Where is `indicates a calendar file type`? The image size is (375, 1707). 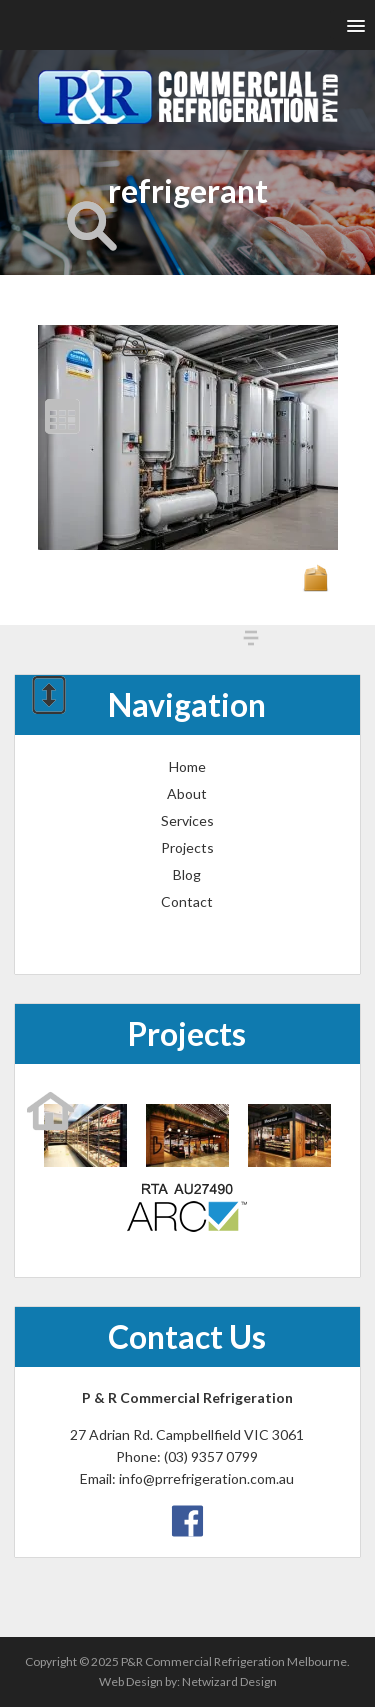 indicates a calendar file type is located at coordinates (63, 417).